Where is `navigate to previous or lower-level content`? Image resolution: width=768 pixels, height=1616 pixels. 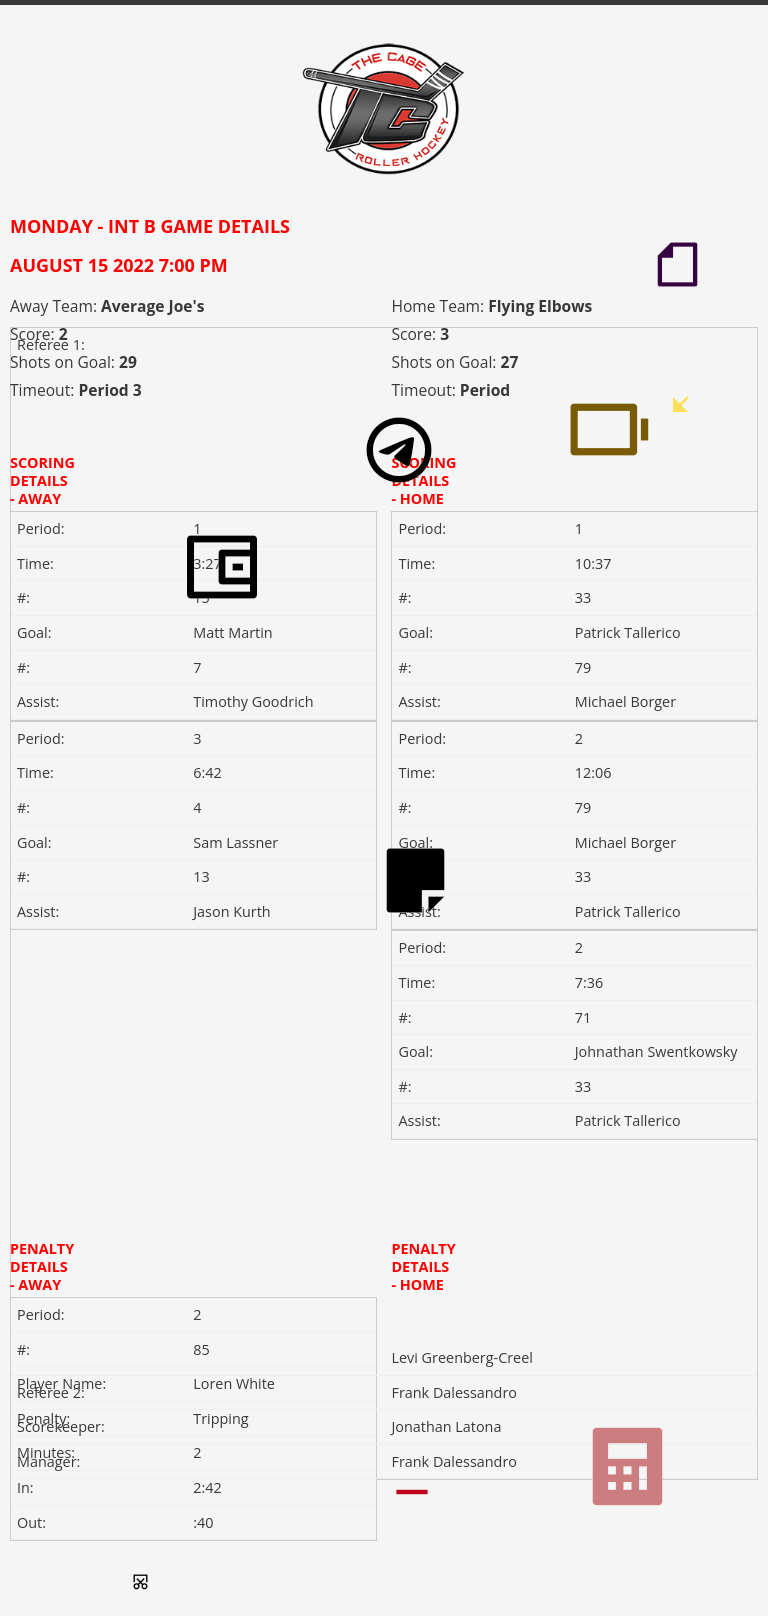 navigate to previous or lower-level content is located at coordinates (681, 404).